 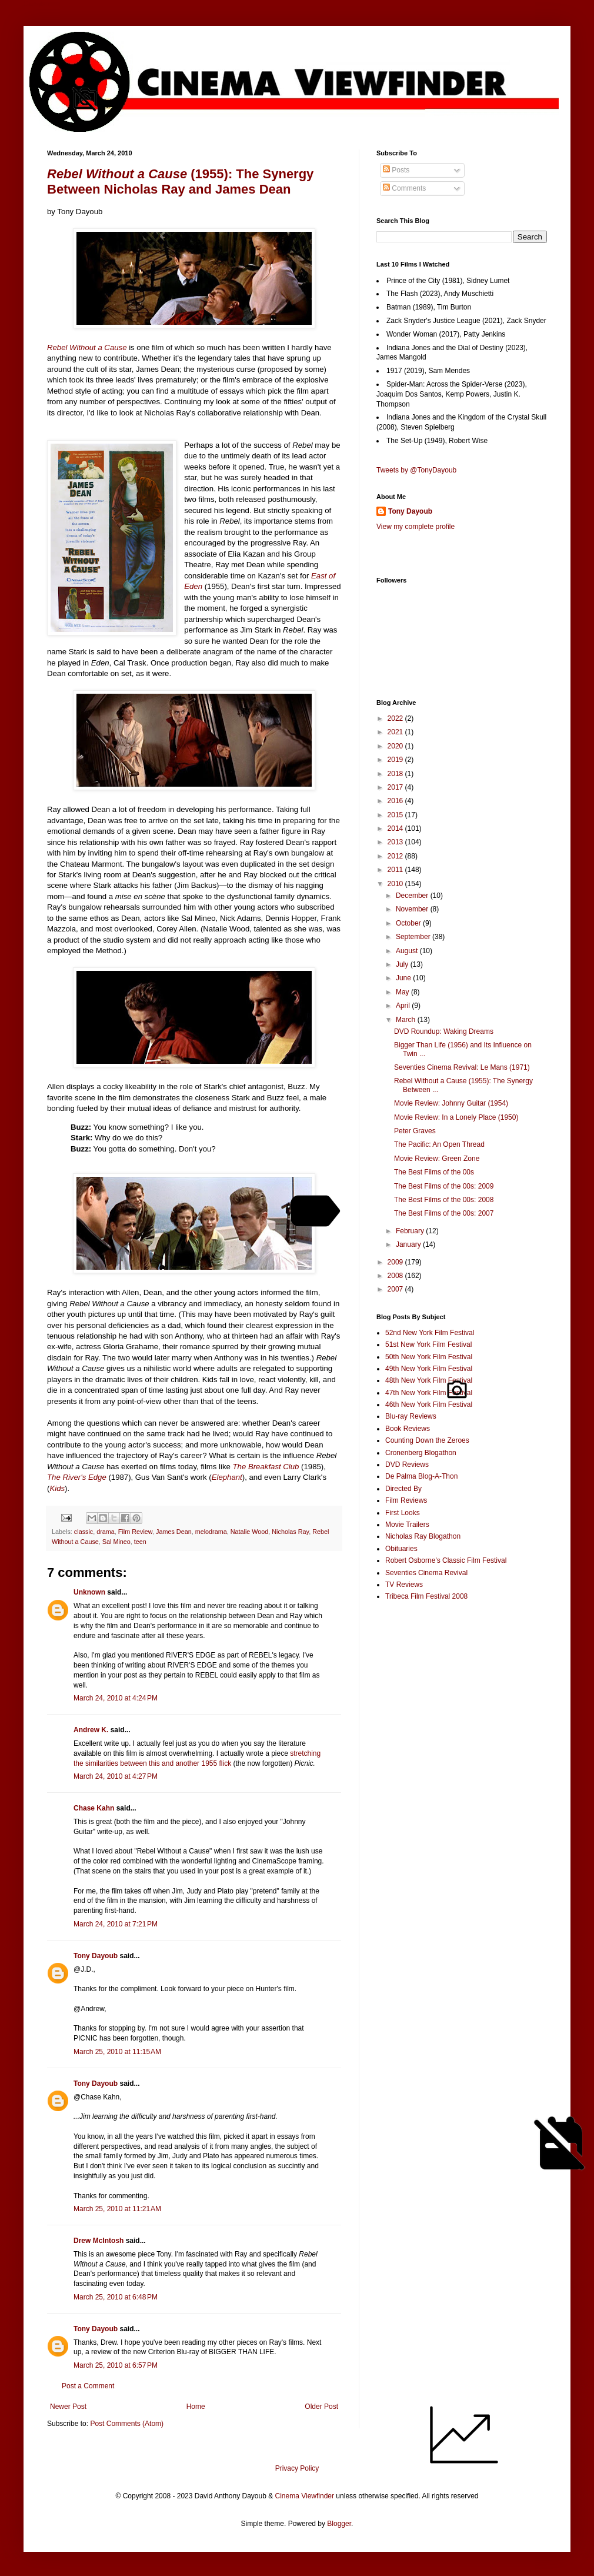 I want to click on no backpacks allowed, so click(x=561, y=2143).